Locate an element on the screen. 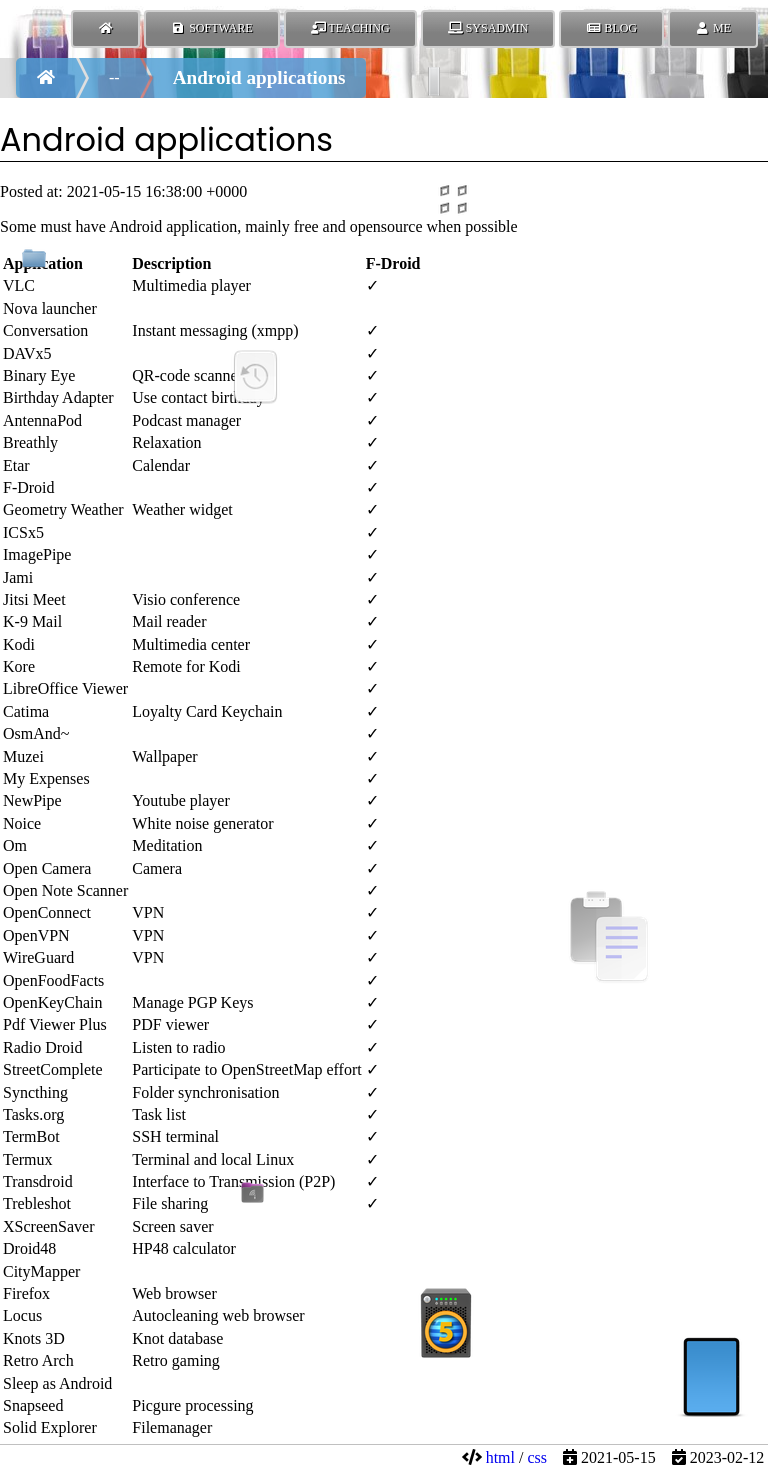 The image size is (768, 1471). access notes or text annotations in the organizer is located at coordinates (34, 259).